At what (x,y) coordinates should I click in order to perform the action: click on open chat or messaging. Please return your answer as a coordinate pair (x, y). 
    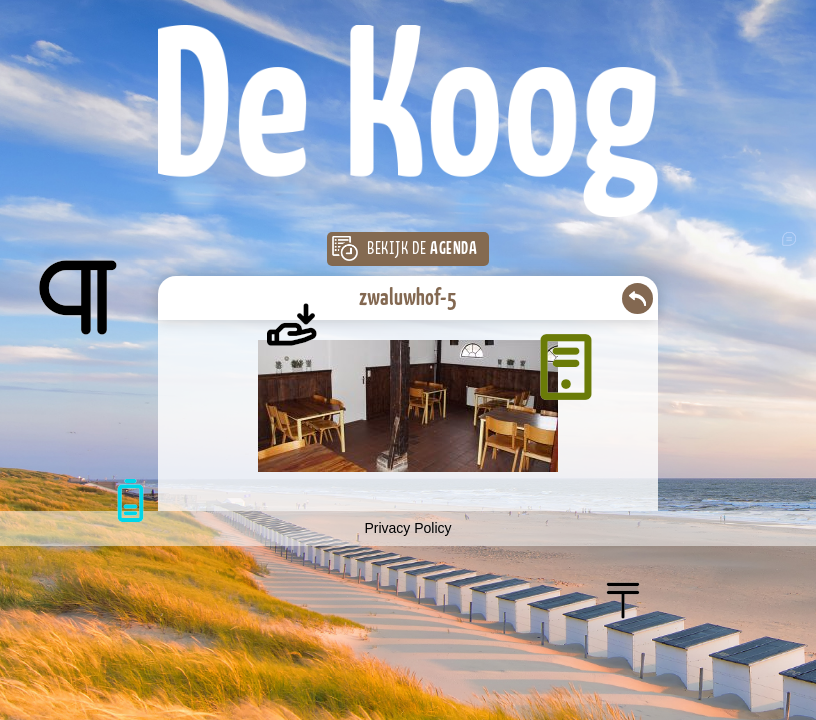
    Looking at the image, I should click on (789, 239).